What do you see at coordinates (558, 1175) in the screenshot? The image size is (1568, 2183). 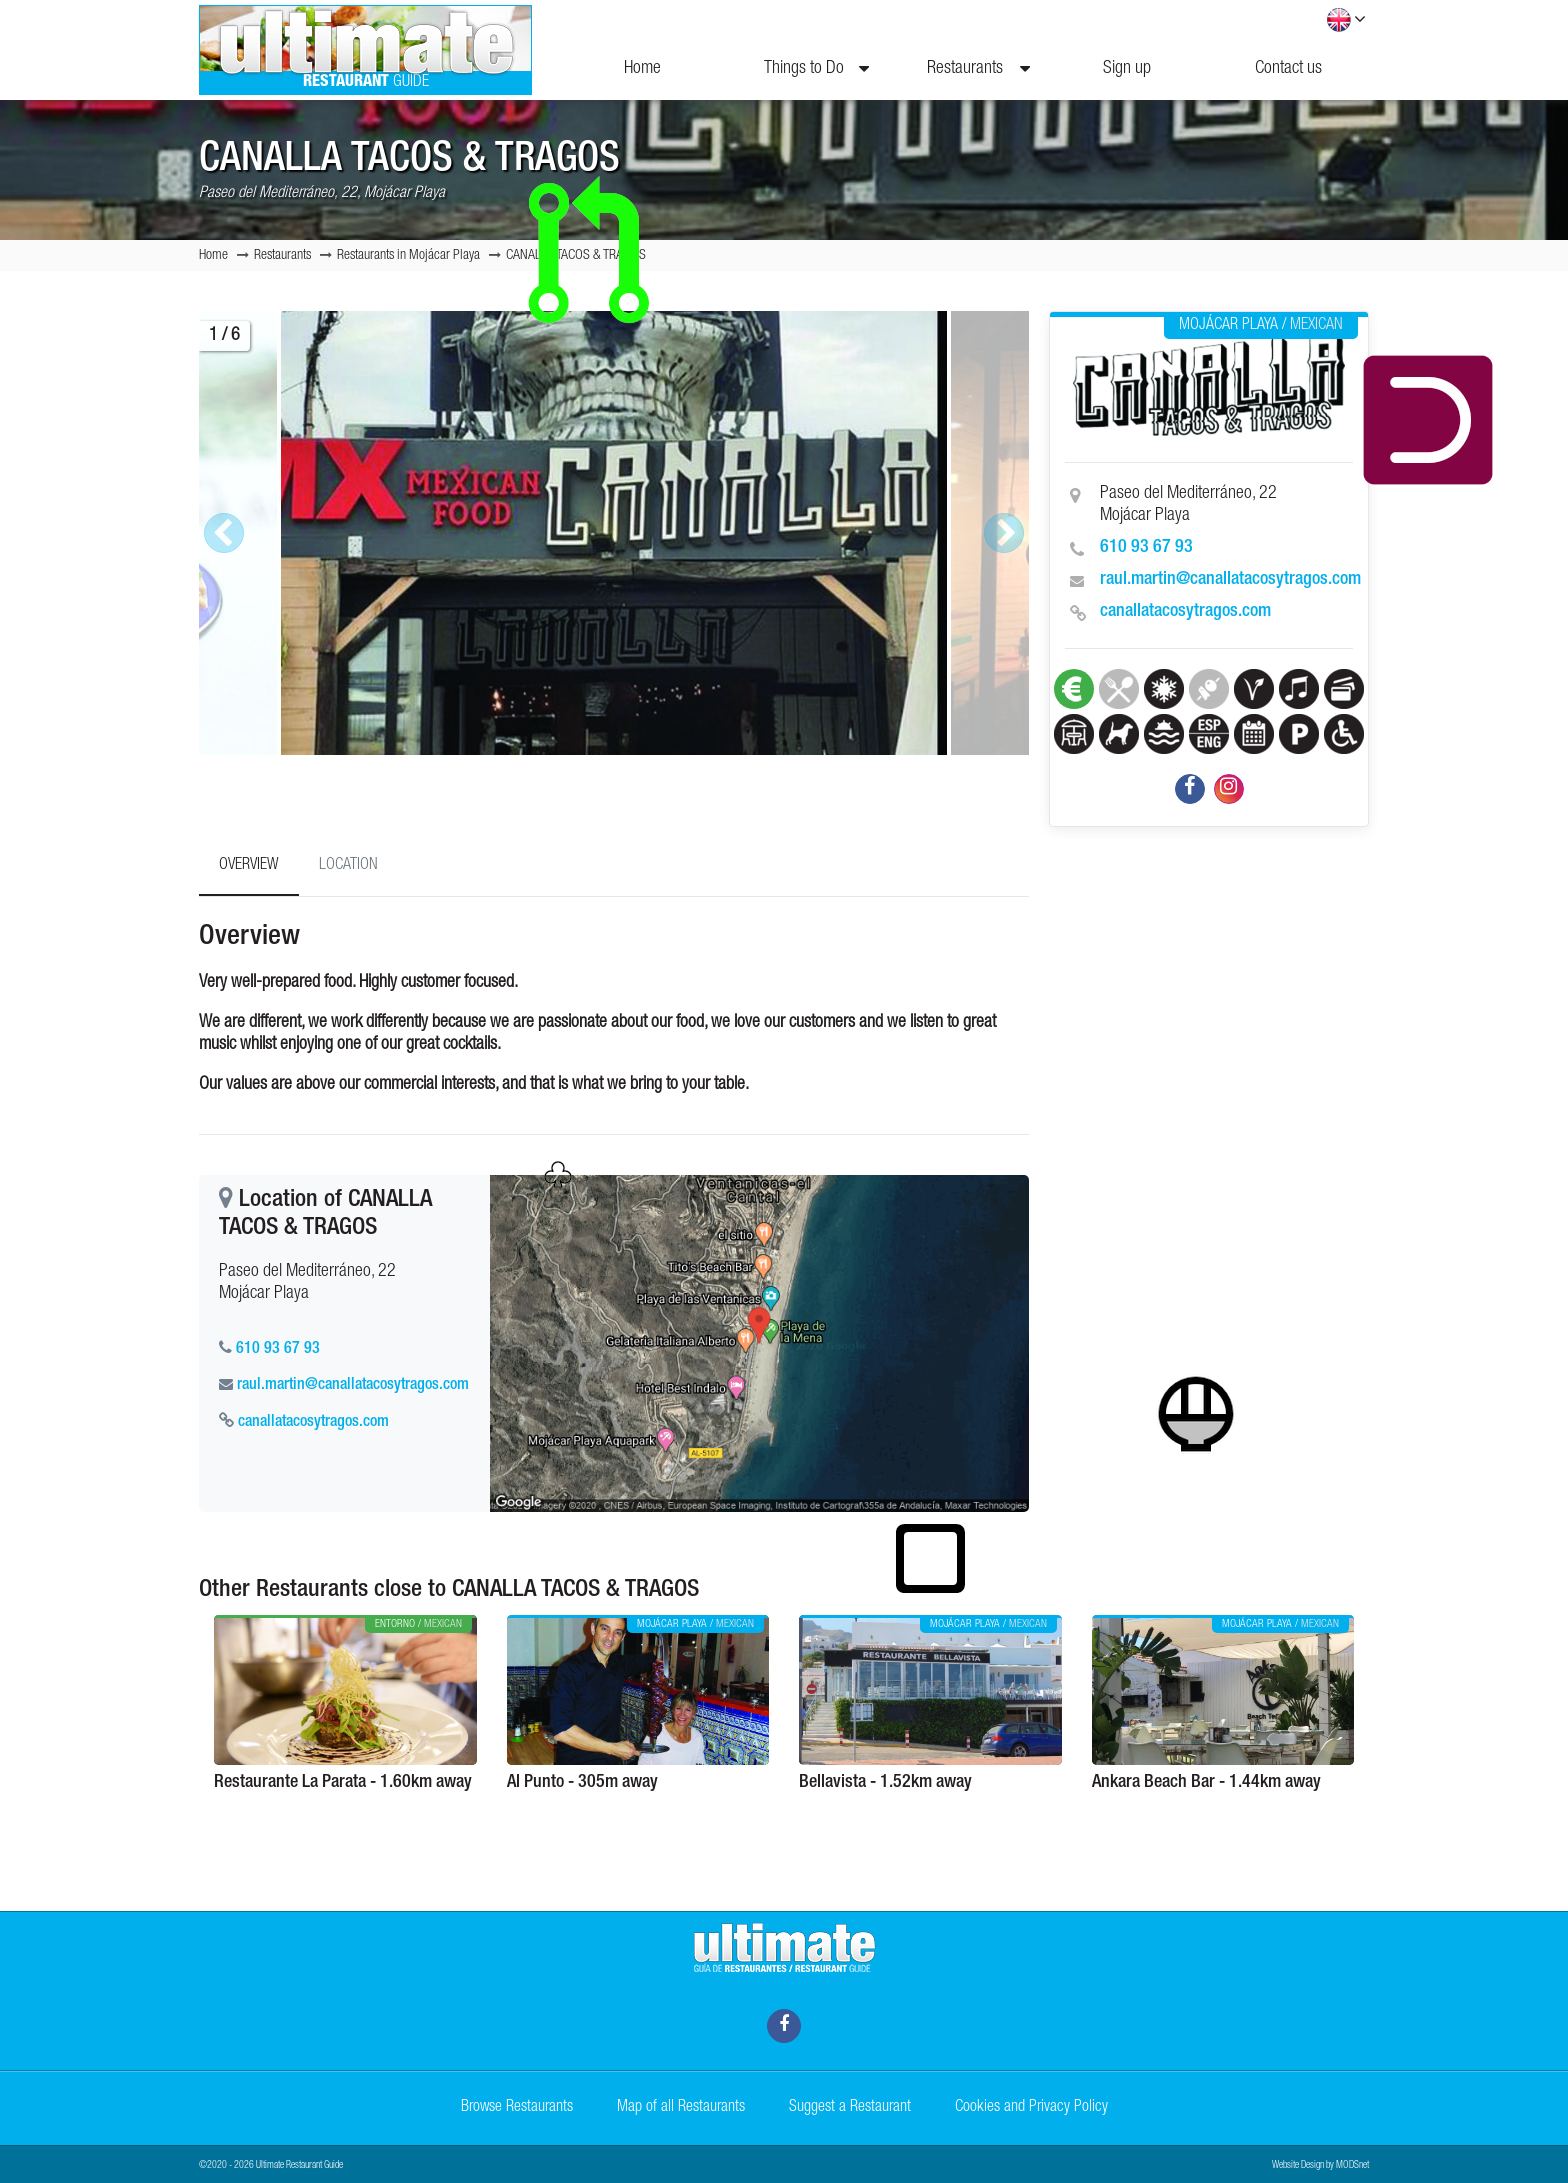 I see `indicates clubs suit in a card game` at bounding box center [558, 1175].